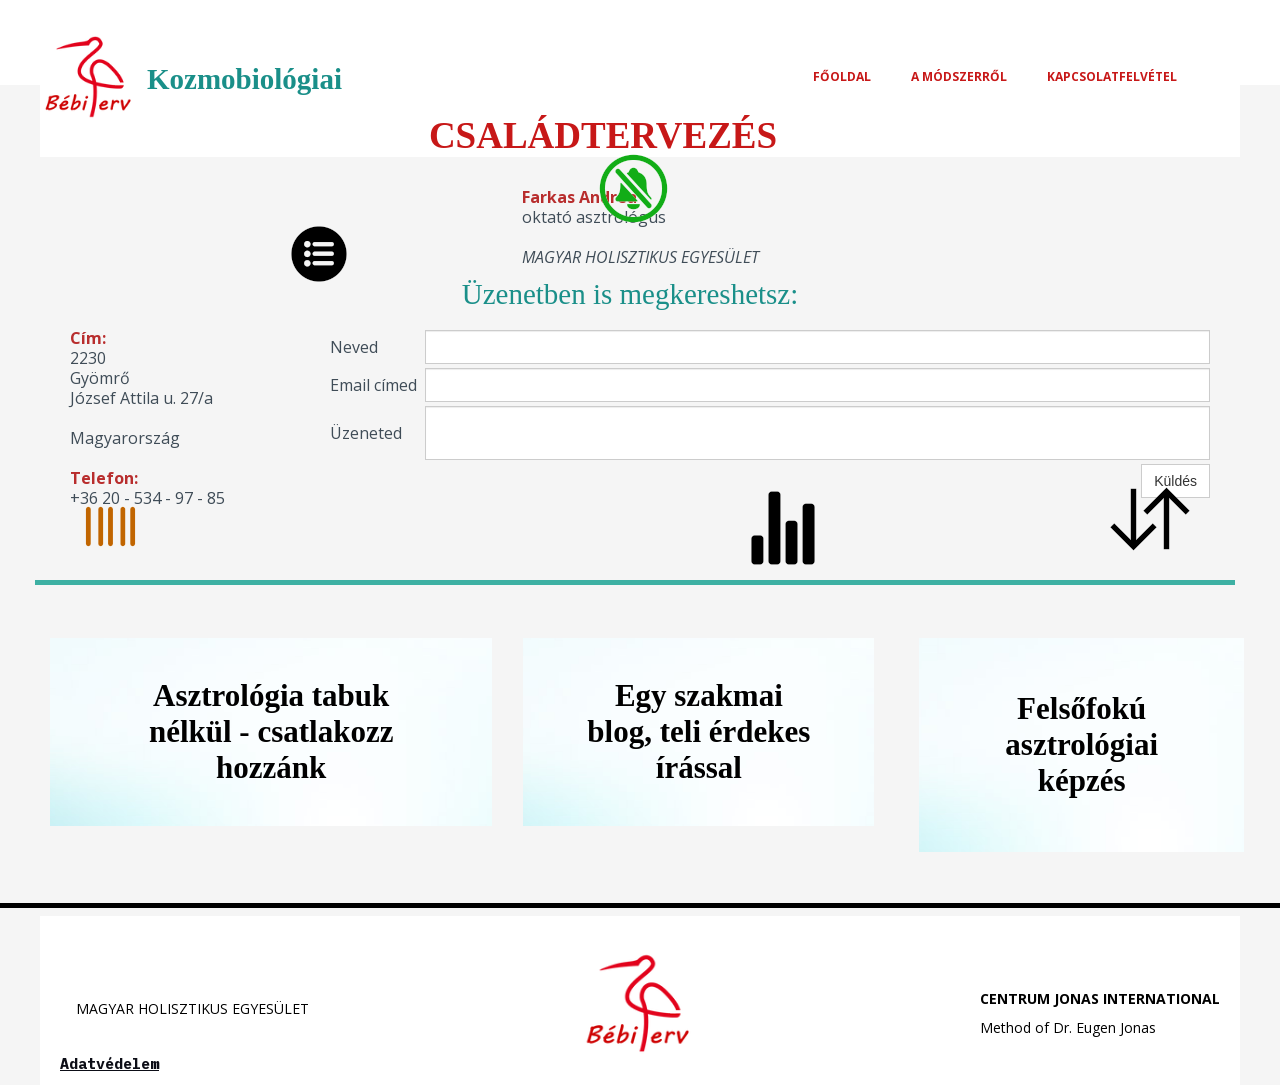  I want to click on swap or reorder items vertically, so click(1150, 519).